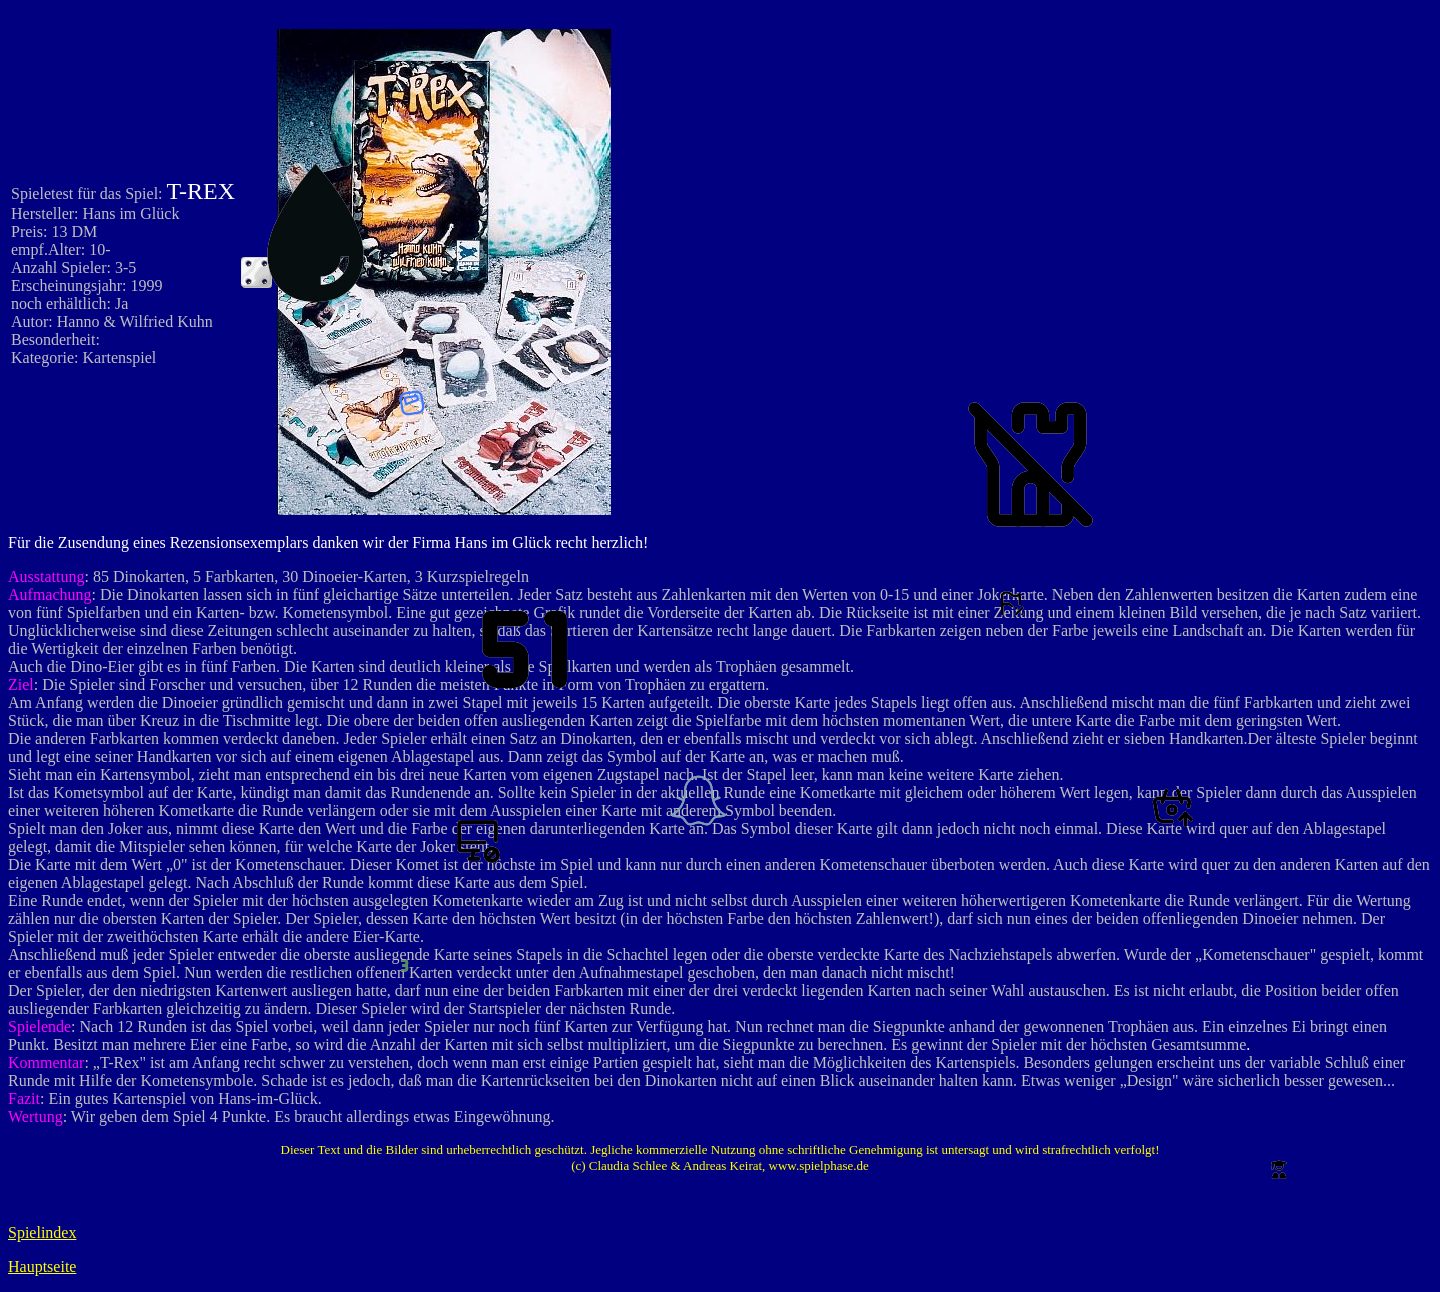 This screenshot has height=1292, width=1440. What do you see at coordinates (477, 840) in the screenshot?
I see `cancel or disconnect from desktop computer` at bounding box center [477, 840].